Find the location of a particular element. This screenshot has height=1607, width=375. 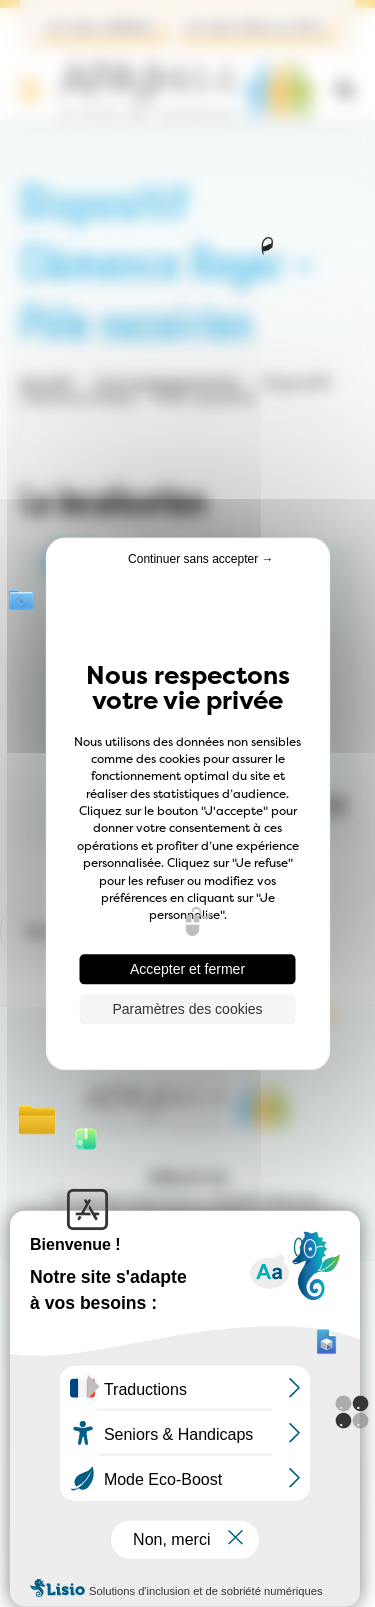

open yast software group manager is located at coordinates (86, 1139).